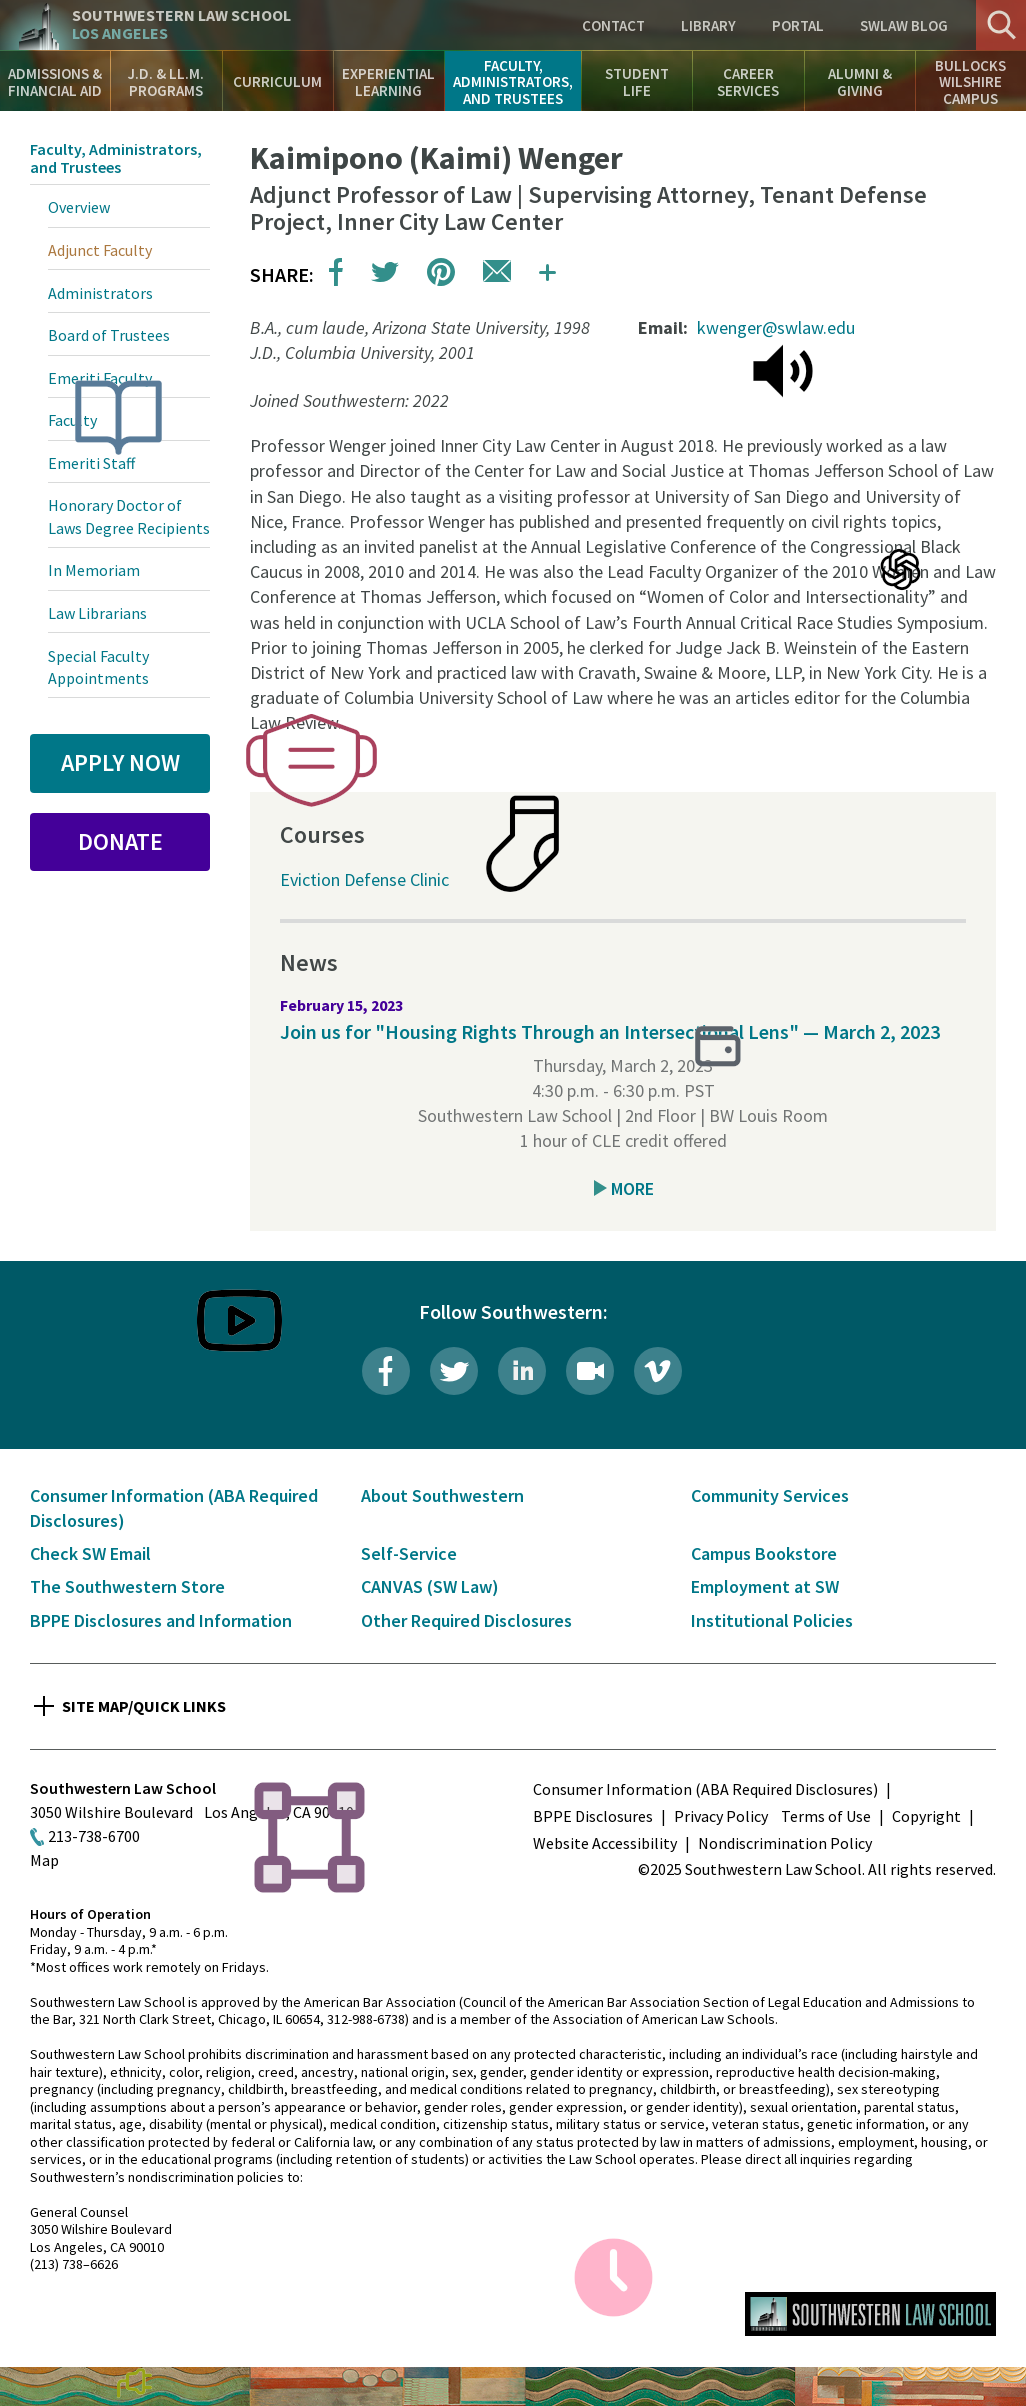 The height and width of the screenshot is (2406, 1026). I want to click on access your wallet or payment methods, so click(717, 1048).